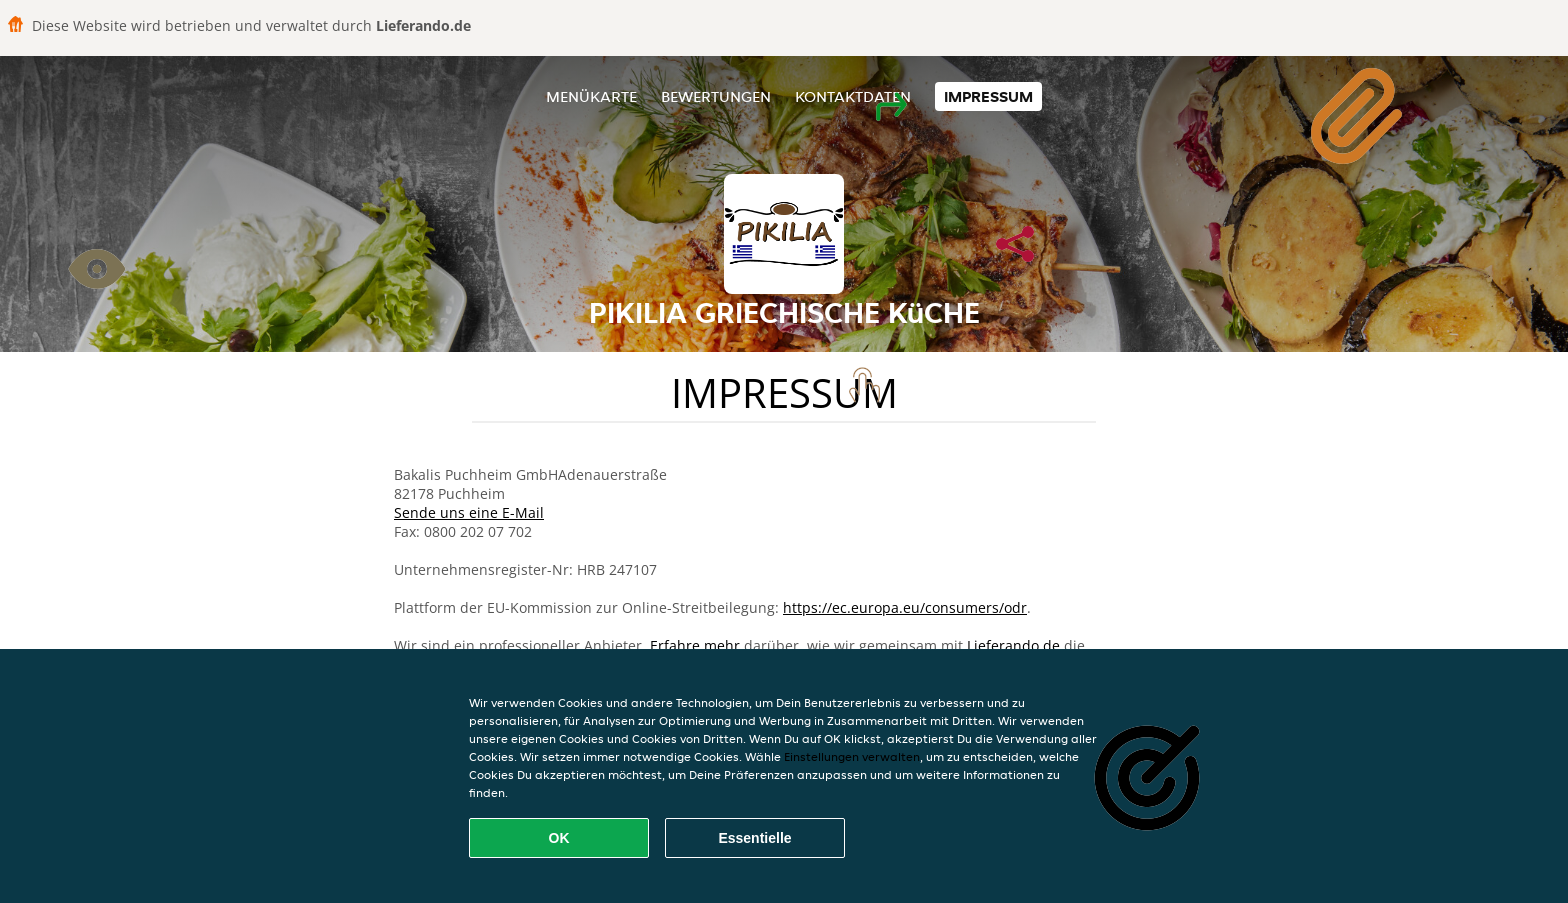 The width and height of the screenshot is (1568, 903). Describe the element at coordinates (97, 269) in the screenshot. I see `view or preview content` at that location.